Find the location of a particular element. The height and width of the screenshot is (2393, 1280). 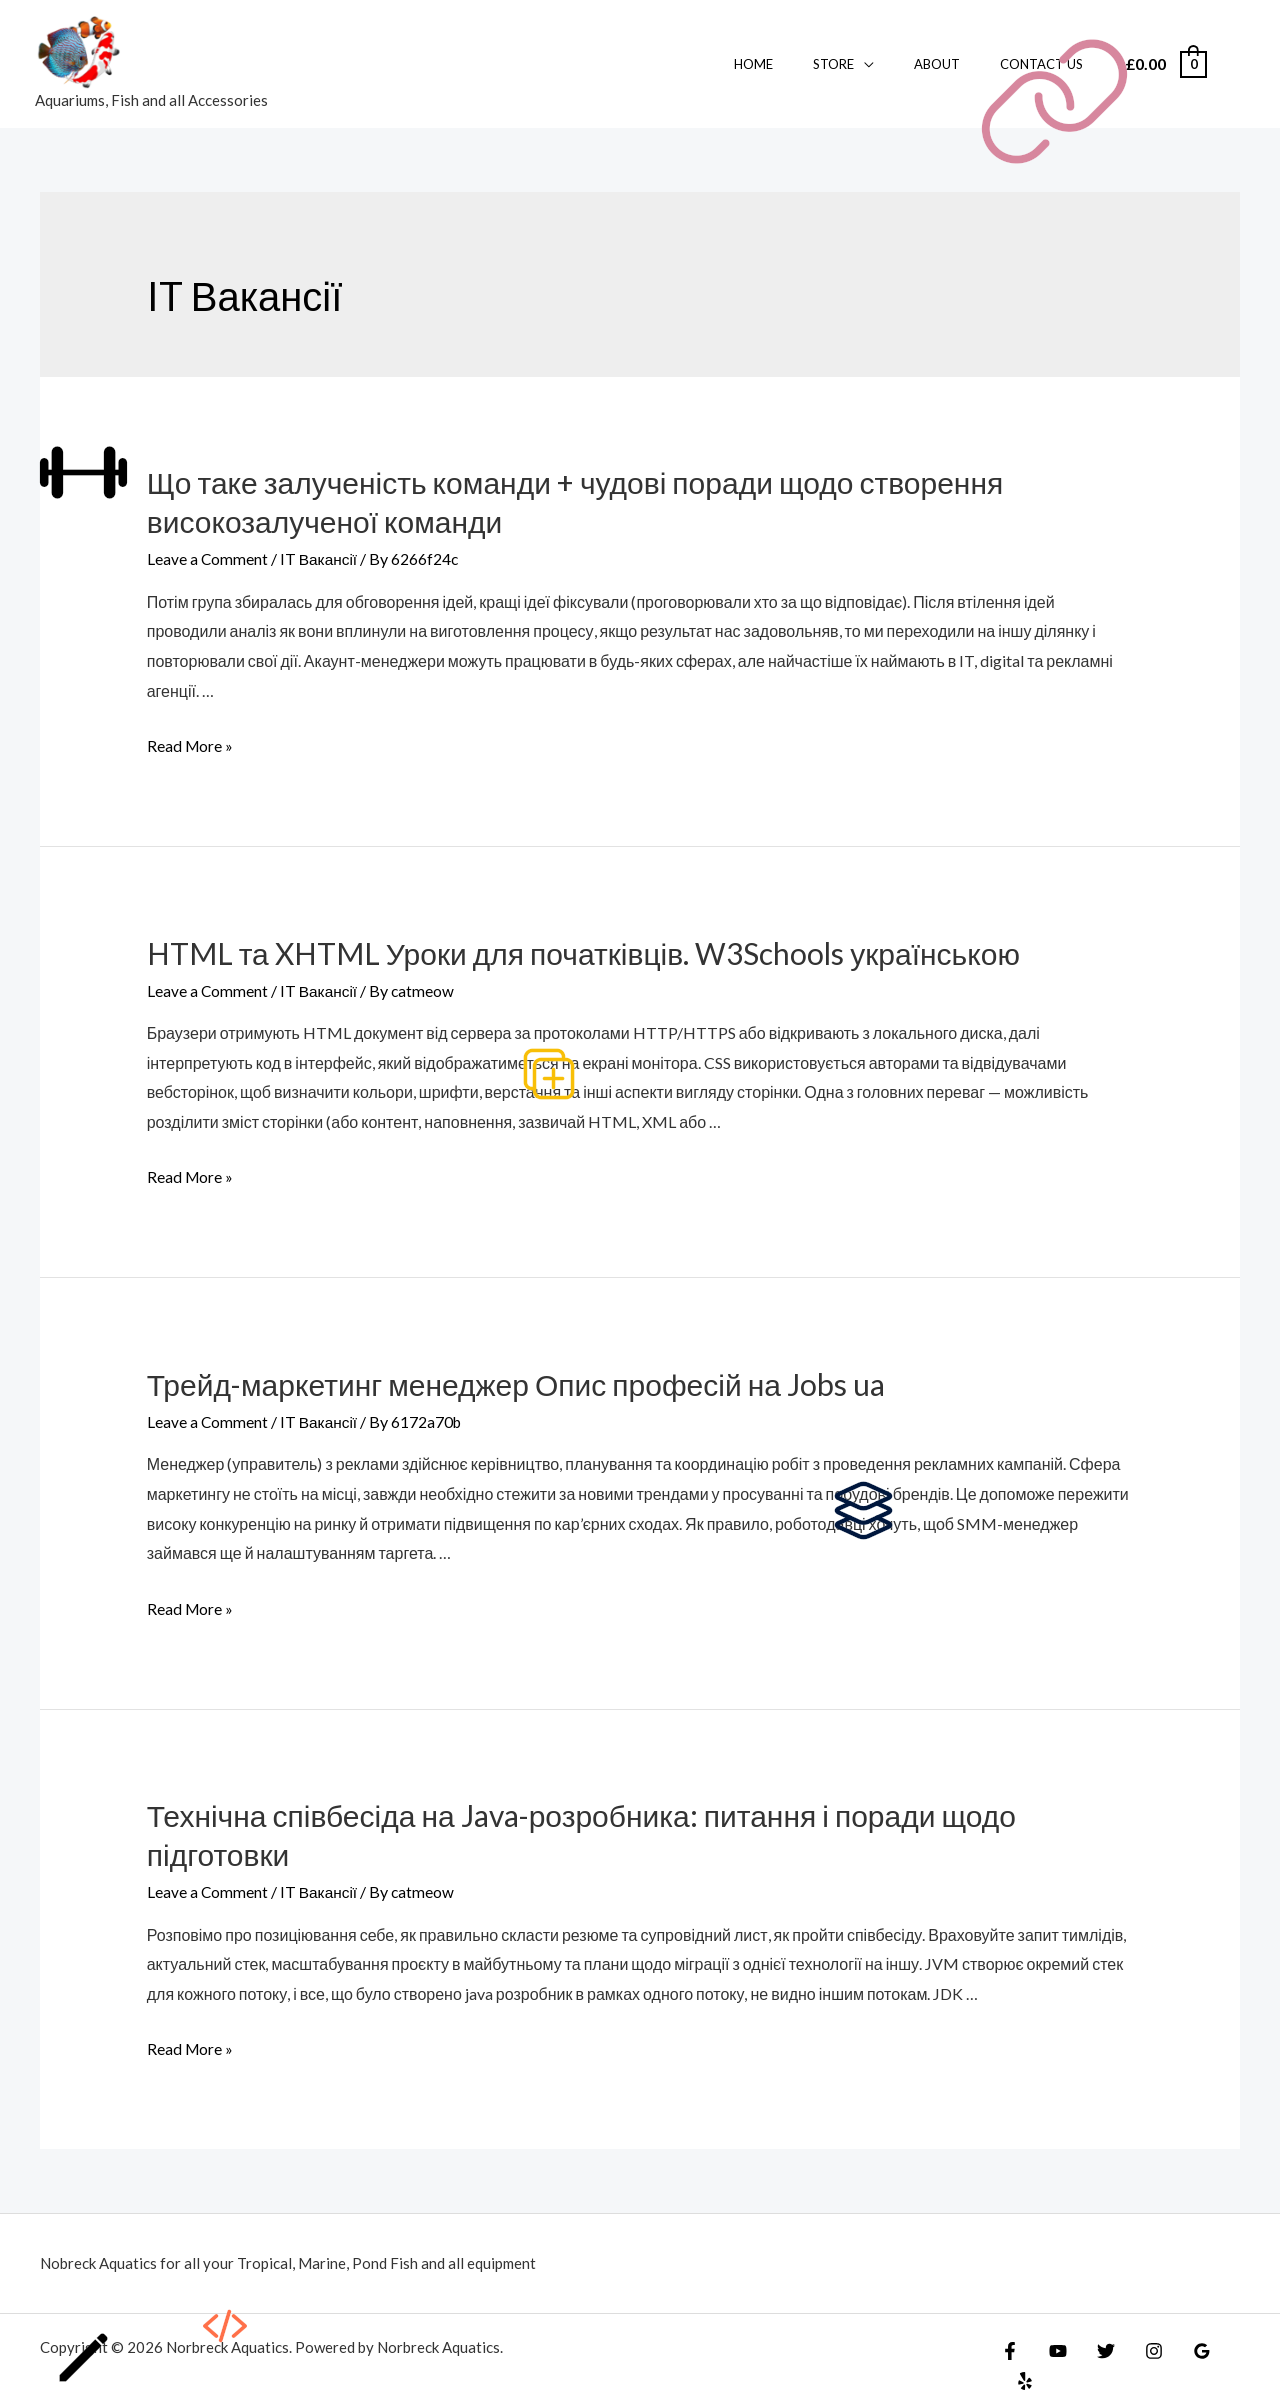

edit content or settings is located at coordinates (83, 2357).